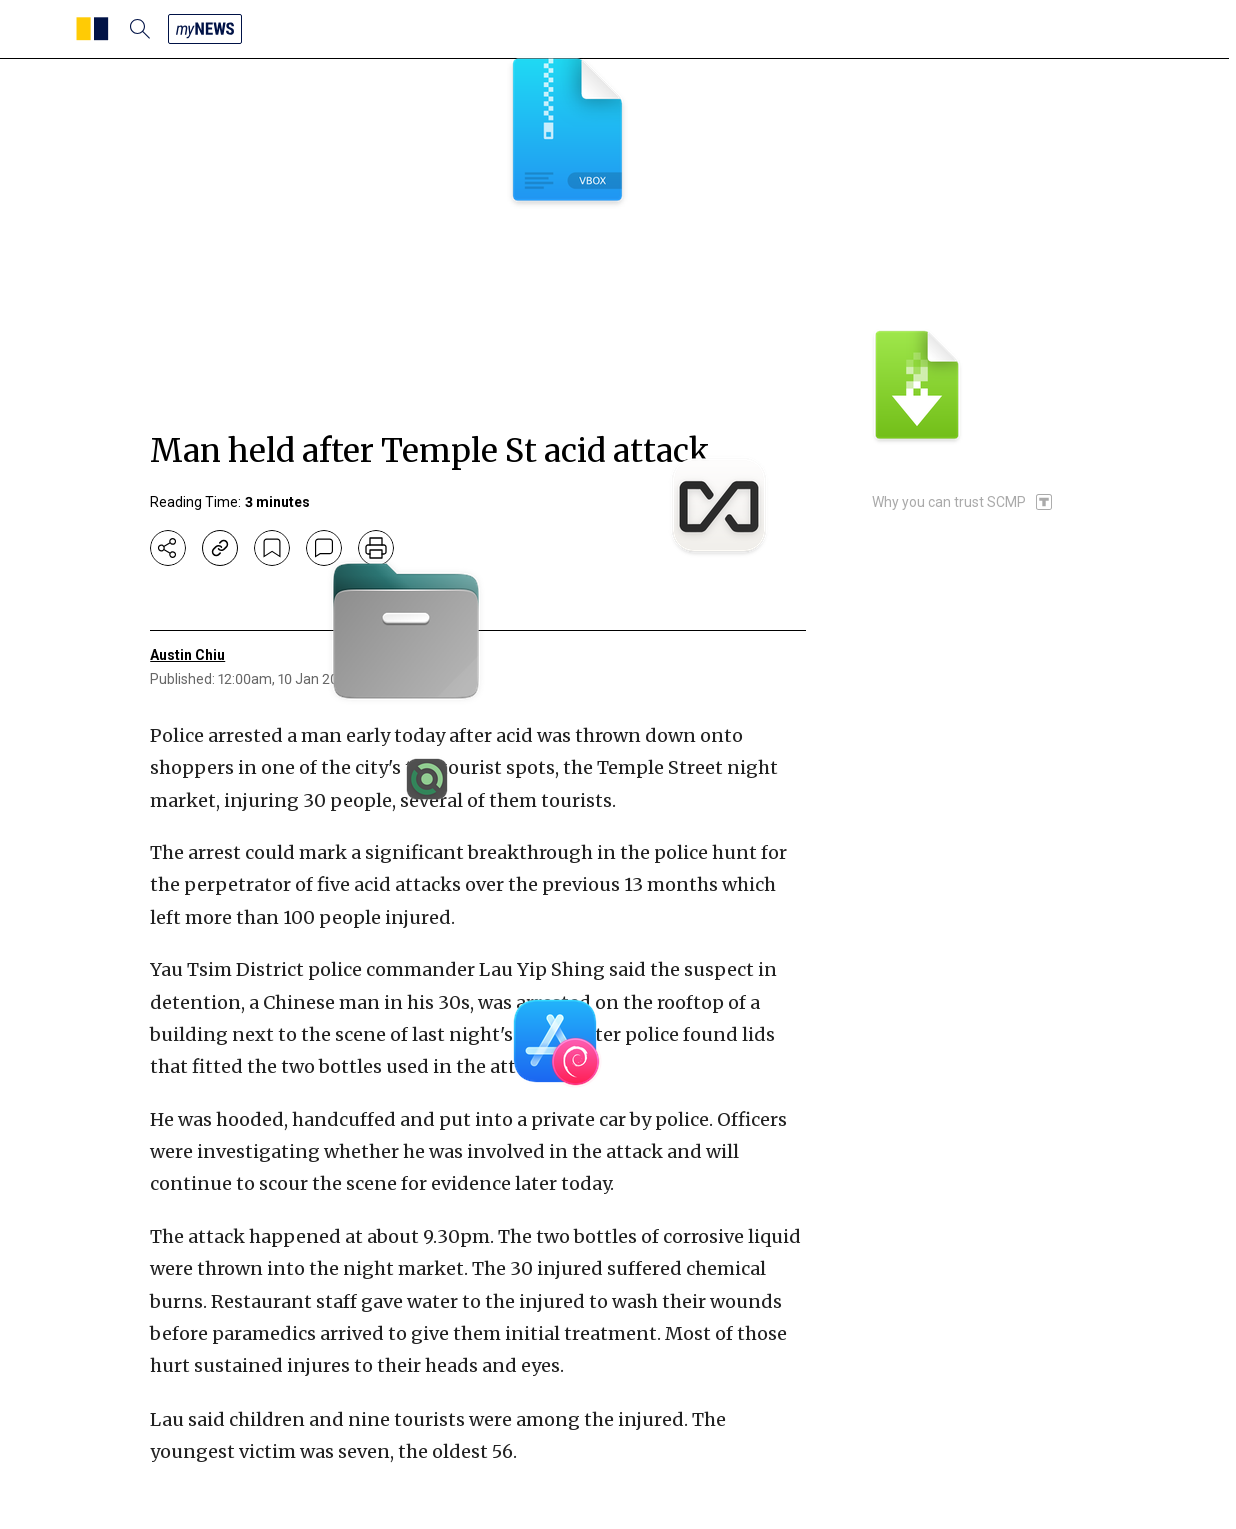  Describe the element at coordinates (555, 1041) in the screenshot. I see `open the debian software center` at that location.